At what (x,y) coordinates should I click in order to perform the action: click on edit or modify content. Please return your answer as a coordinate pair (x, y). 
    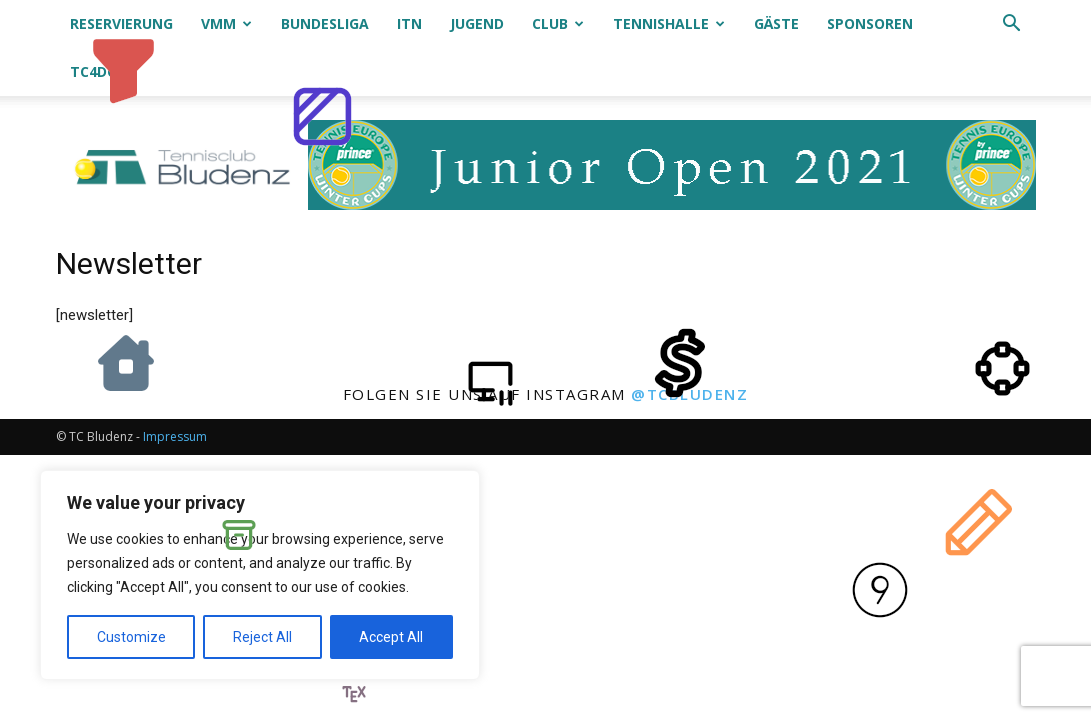
    Looking at the image, I should click on (977, 523).